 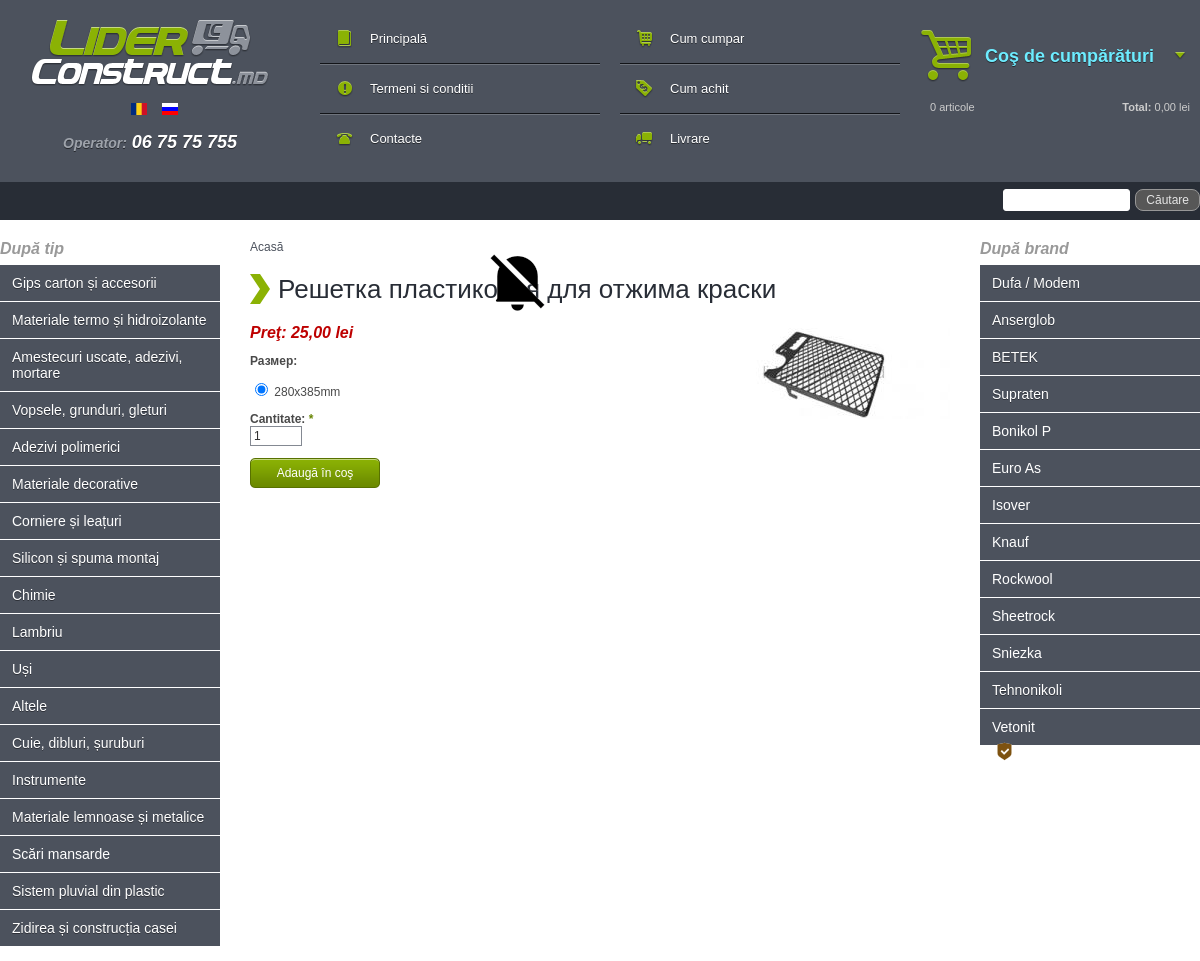 What do you see at coordinates (517, 281) in the screenshot?
I see `mute notifications` at bounding box center [517, 281].